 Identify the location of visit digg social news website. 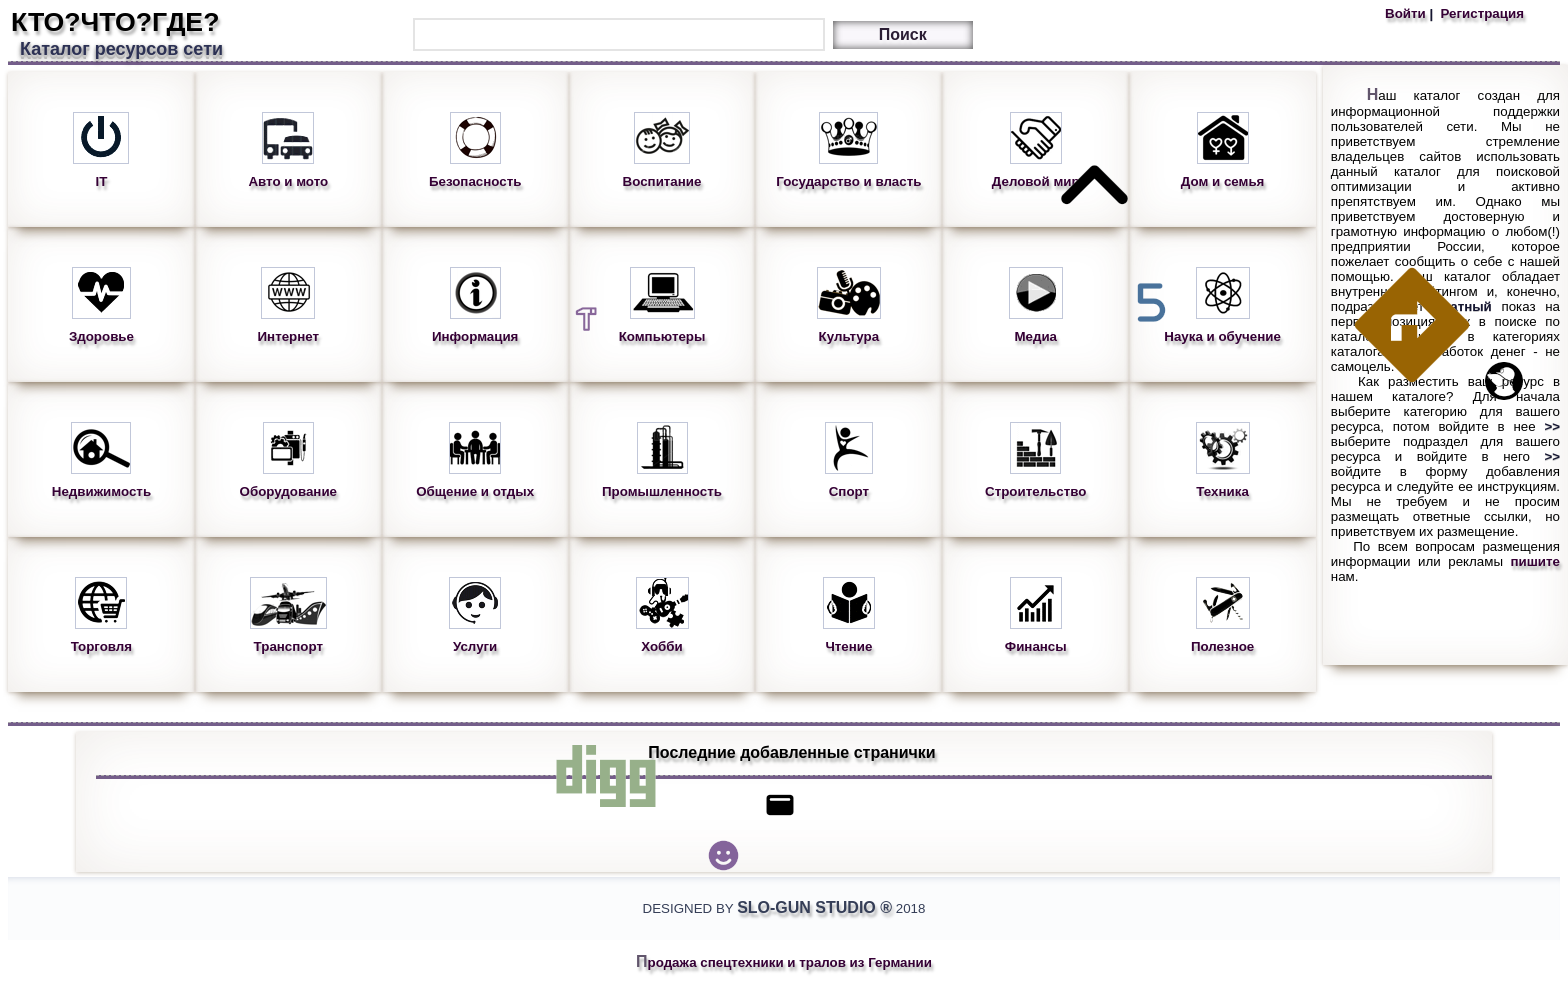
(606, 776).